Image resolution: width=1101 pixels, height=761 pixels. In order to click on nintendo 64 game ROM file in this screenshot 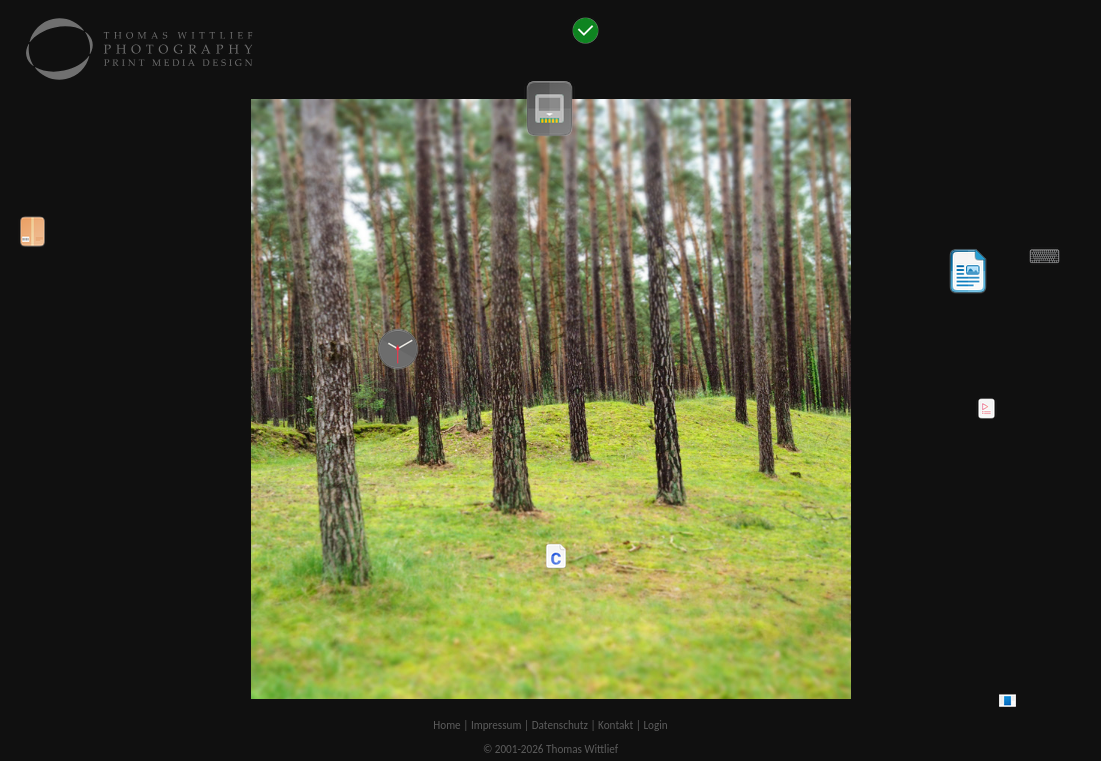, I will do `click(549, 108)`.